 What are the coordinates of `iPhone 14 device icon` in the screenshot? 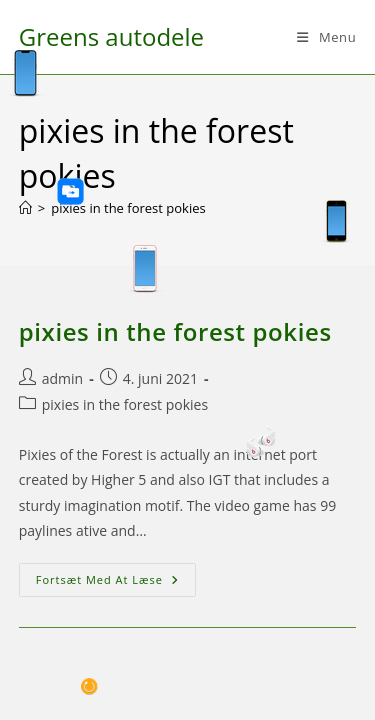 It's located at (25, 73).